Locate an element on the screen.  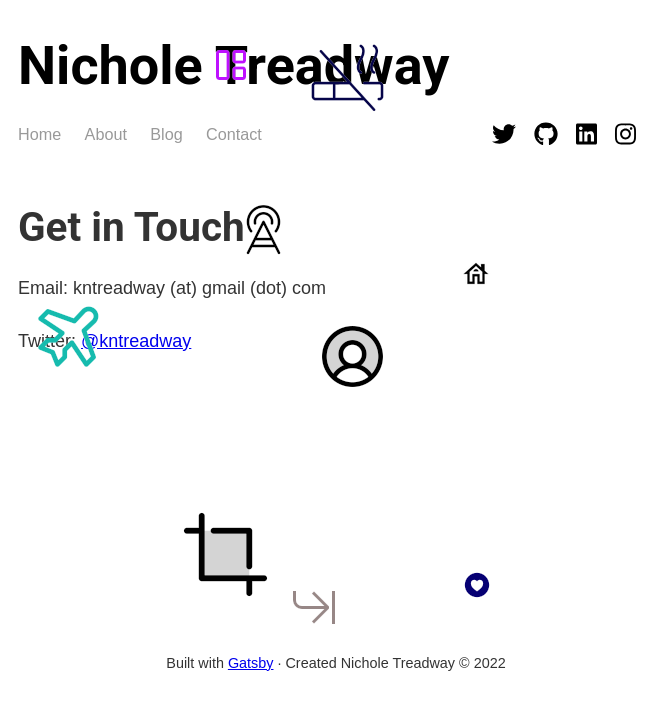
enable airplane mode is located at coordinates (69, 335).